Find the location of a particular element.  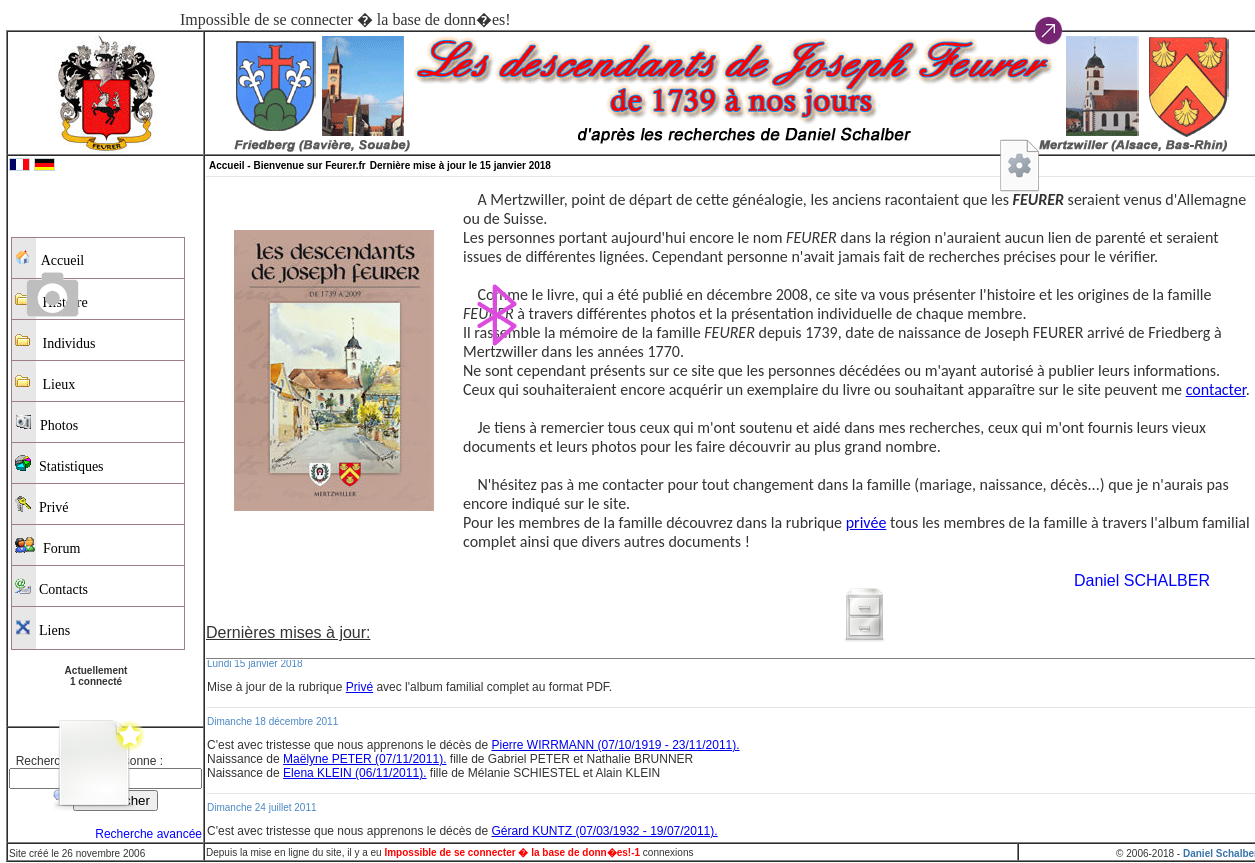

open your pictures folder is located at coordinates (52, 294).